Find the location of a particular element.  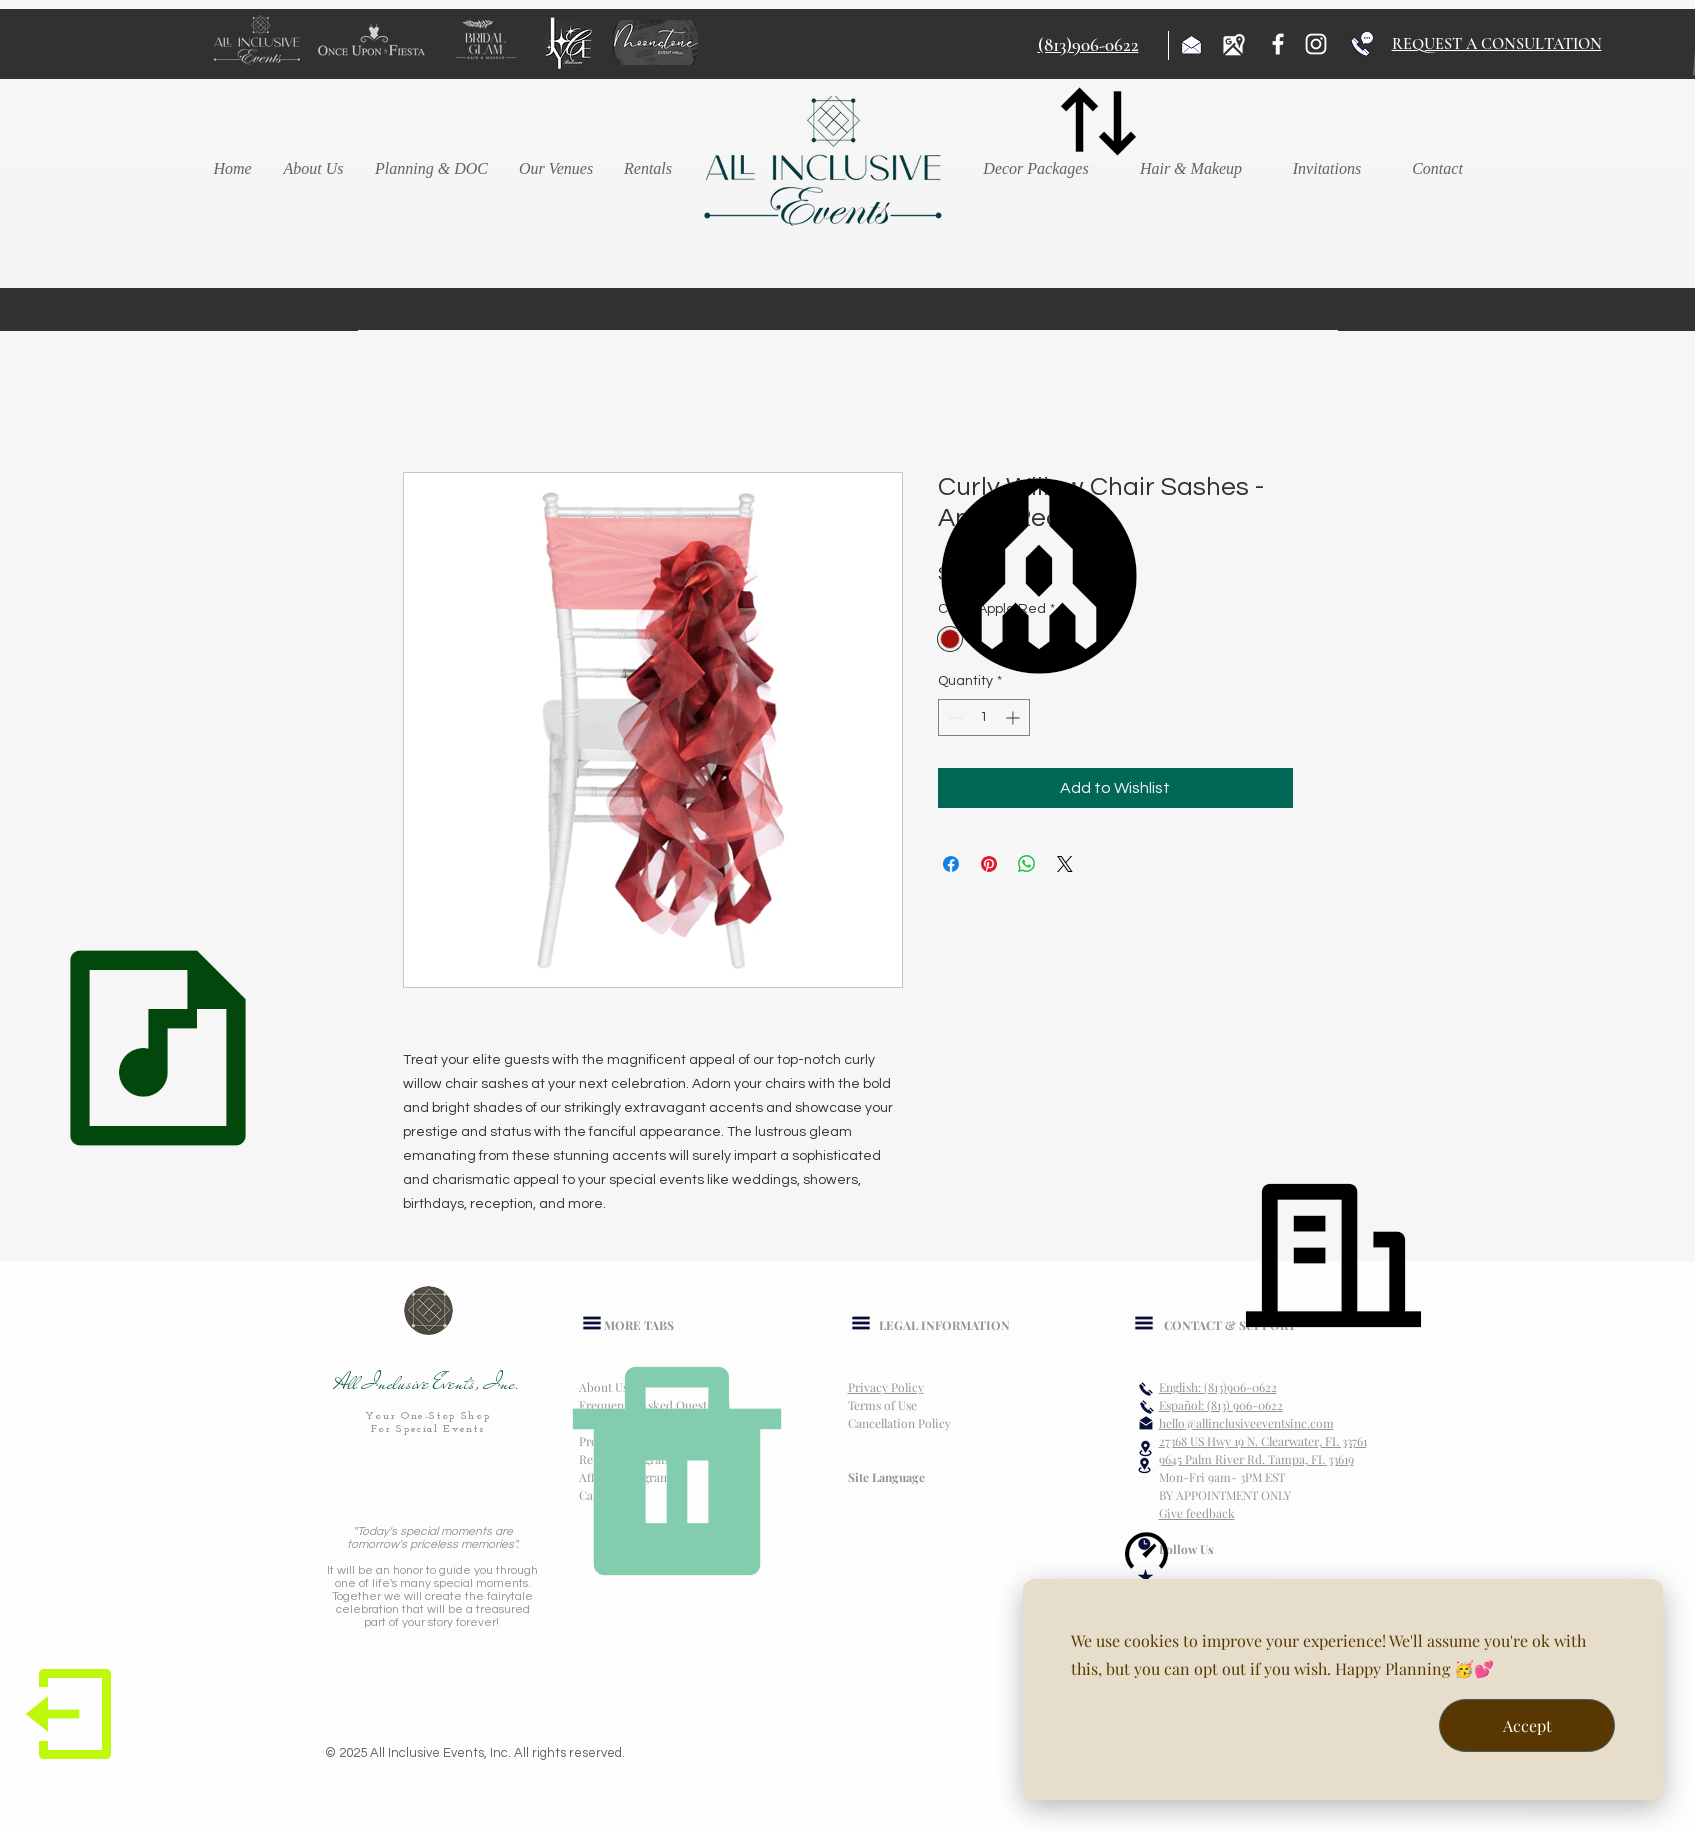

megaport brand logo is located at coordinates (1039, 576).